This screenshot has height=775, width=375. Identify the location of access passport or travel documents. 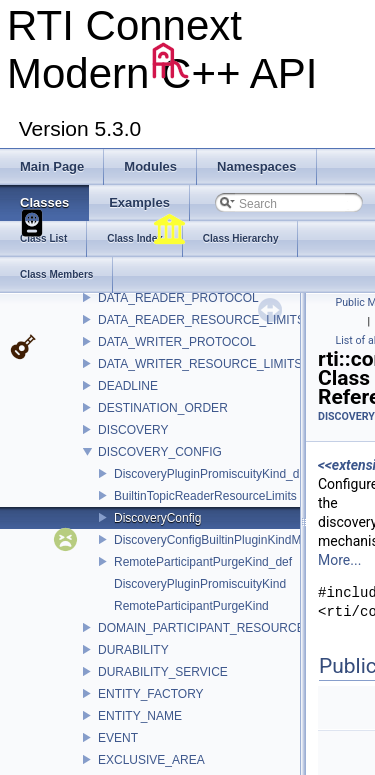
(32, 223).